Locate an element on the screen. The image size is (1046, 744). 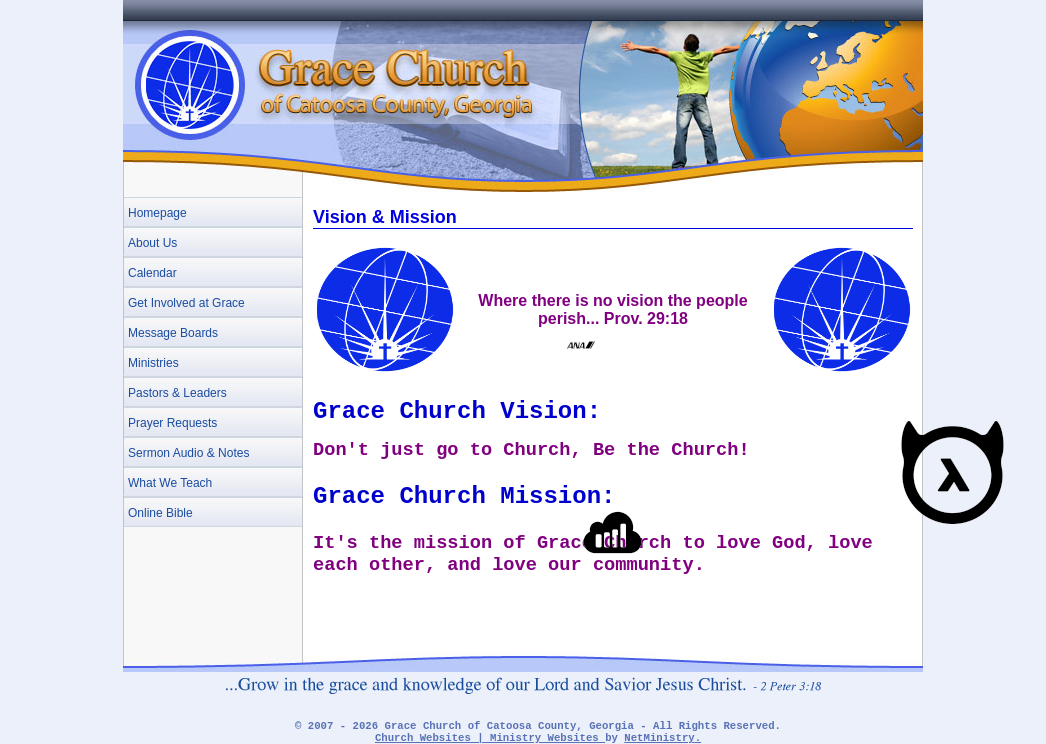
ANA (All Nippon Airways) airline logo is located at coordinates (581, 345).